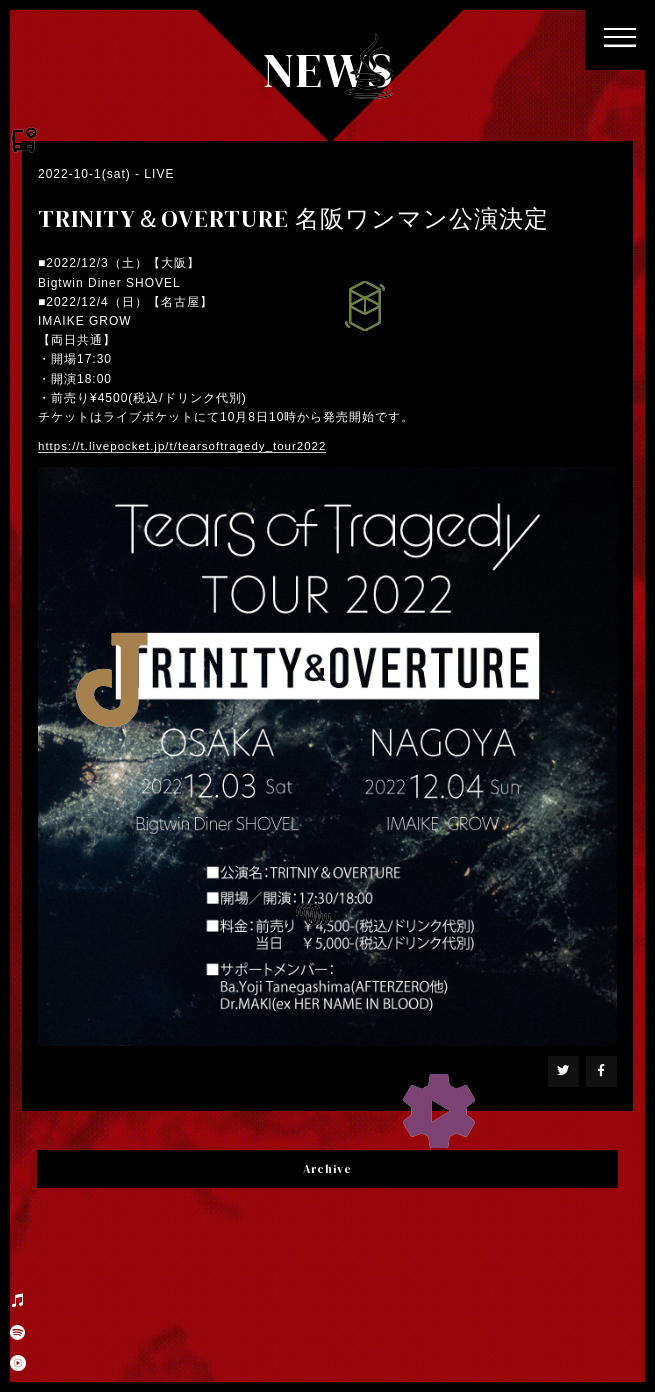 The image size is (655, 1392). Describe the element at coordinates (23, 140) in the screenshot. I see `indicates bus has wifi available` at that location.